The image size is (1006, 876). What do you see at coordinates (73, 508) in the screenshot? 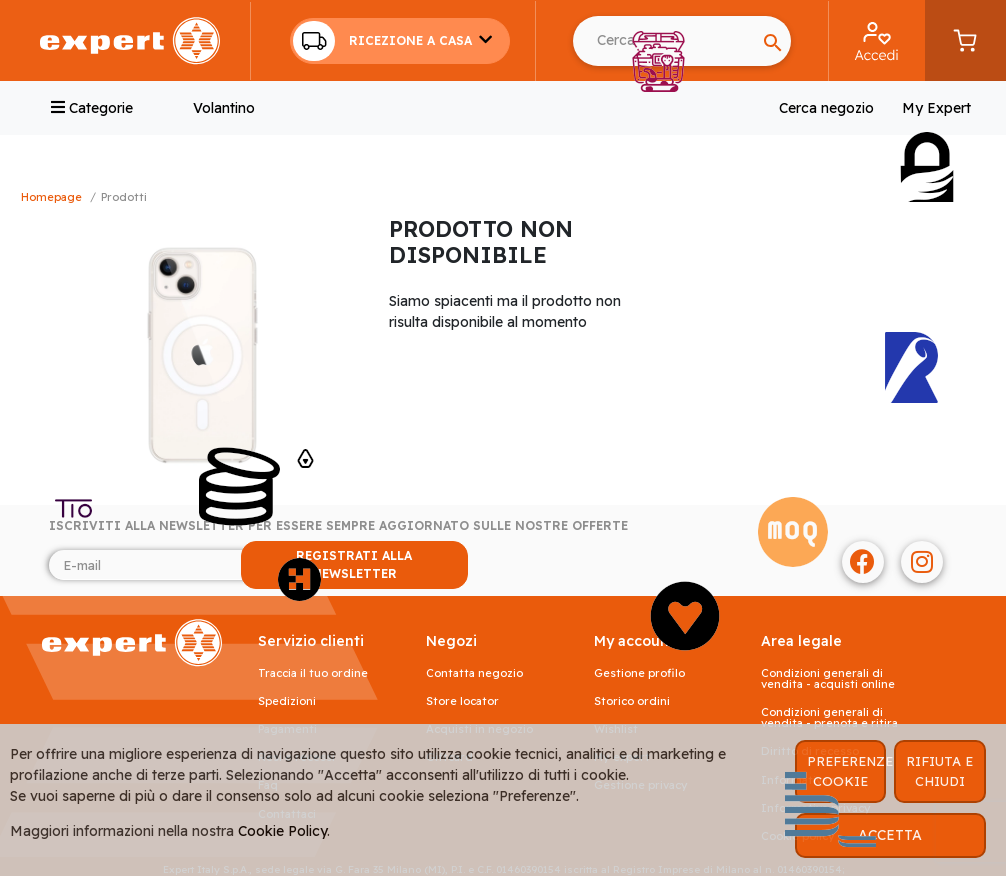
I see `open try it online code interpreter` at bounding box center [73, 508].